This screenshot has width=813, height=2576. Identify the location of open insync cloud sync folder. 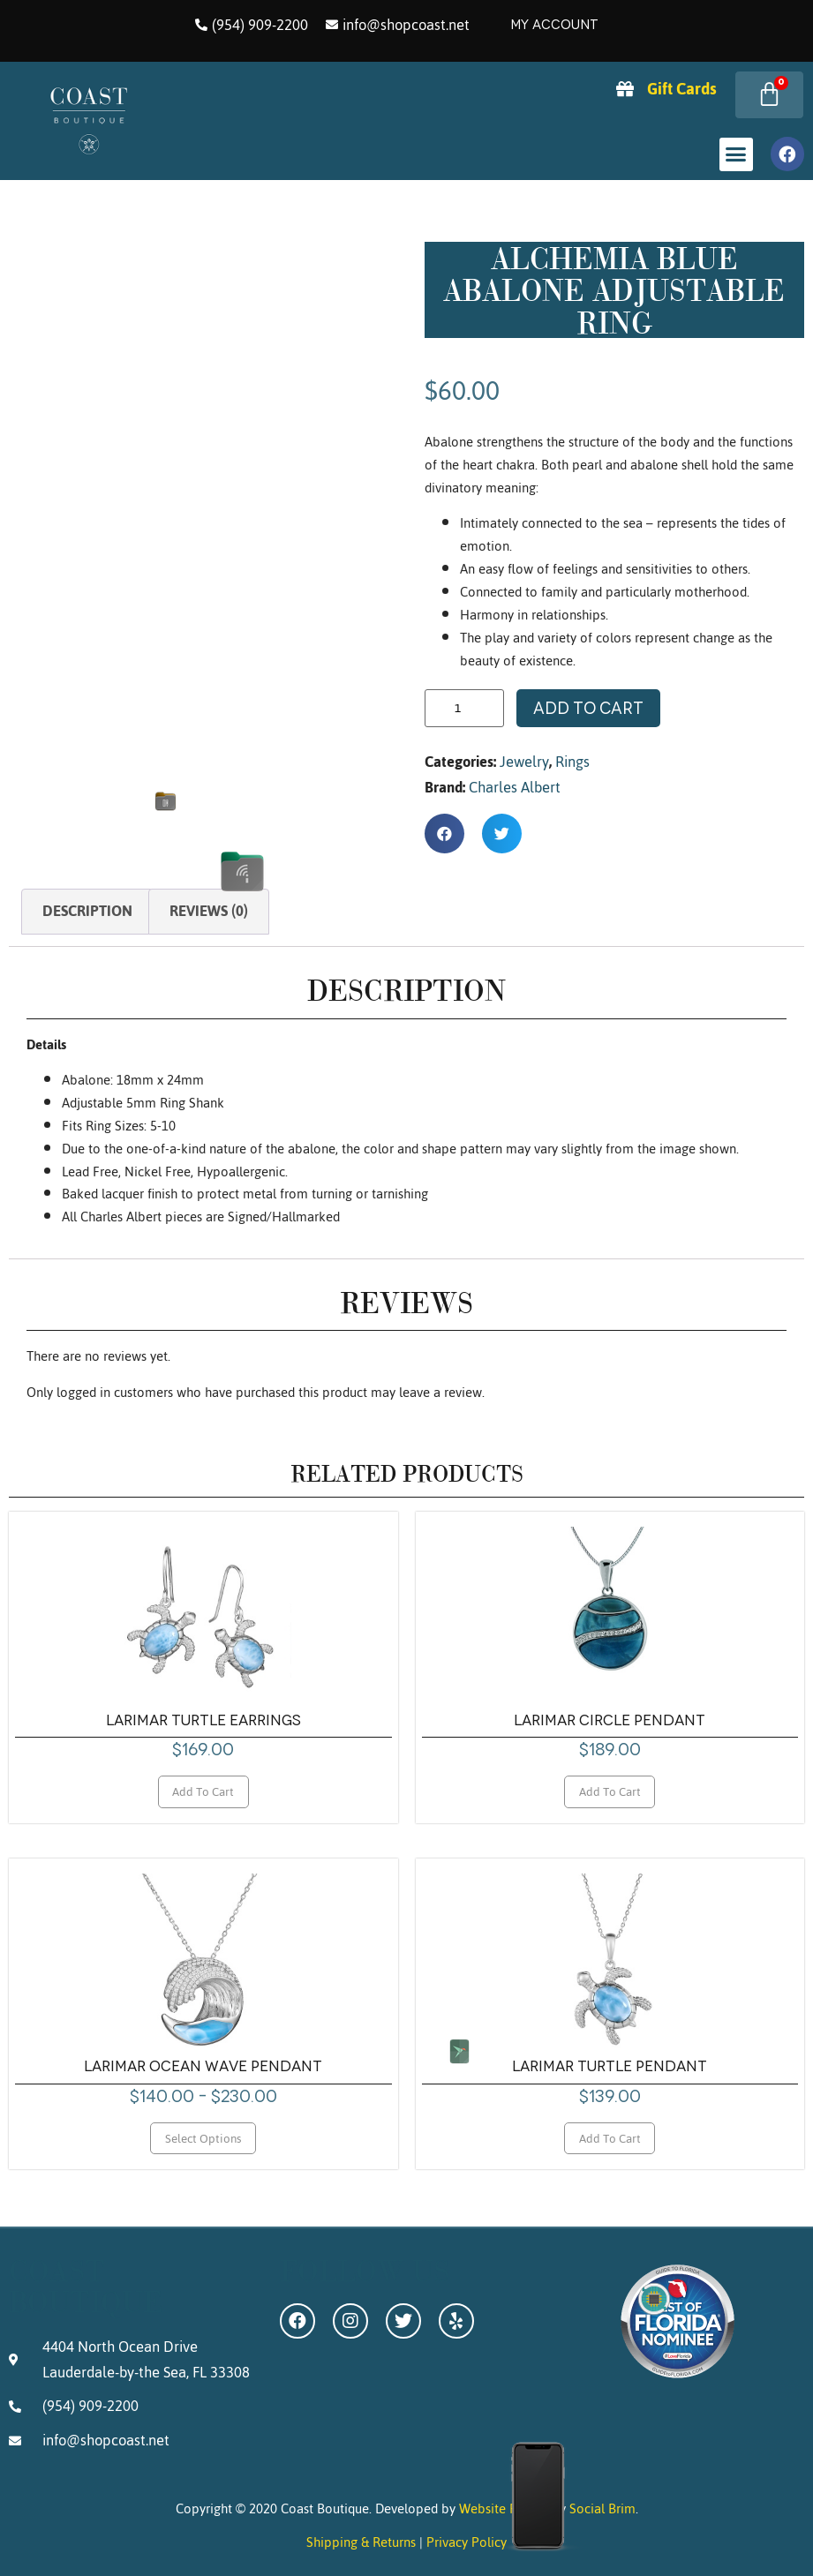
(242, 871).